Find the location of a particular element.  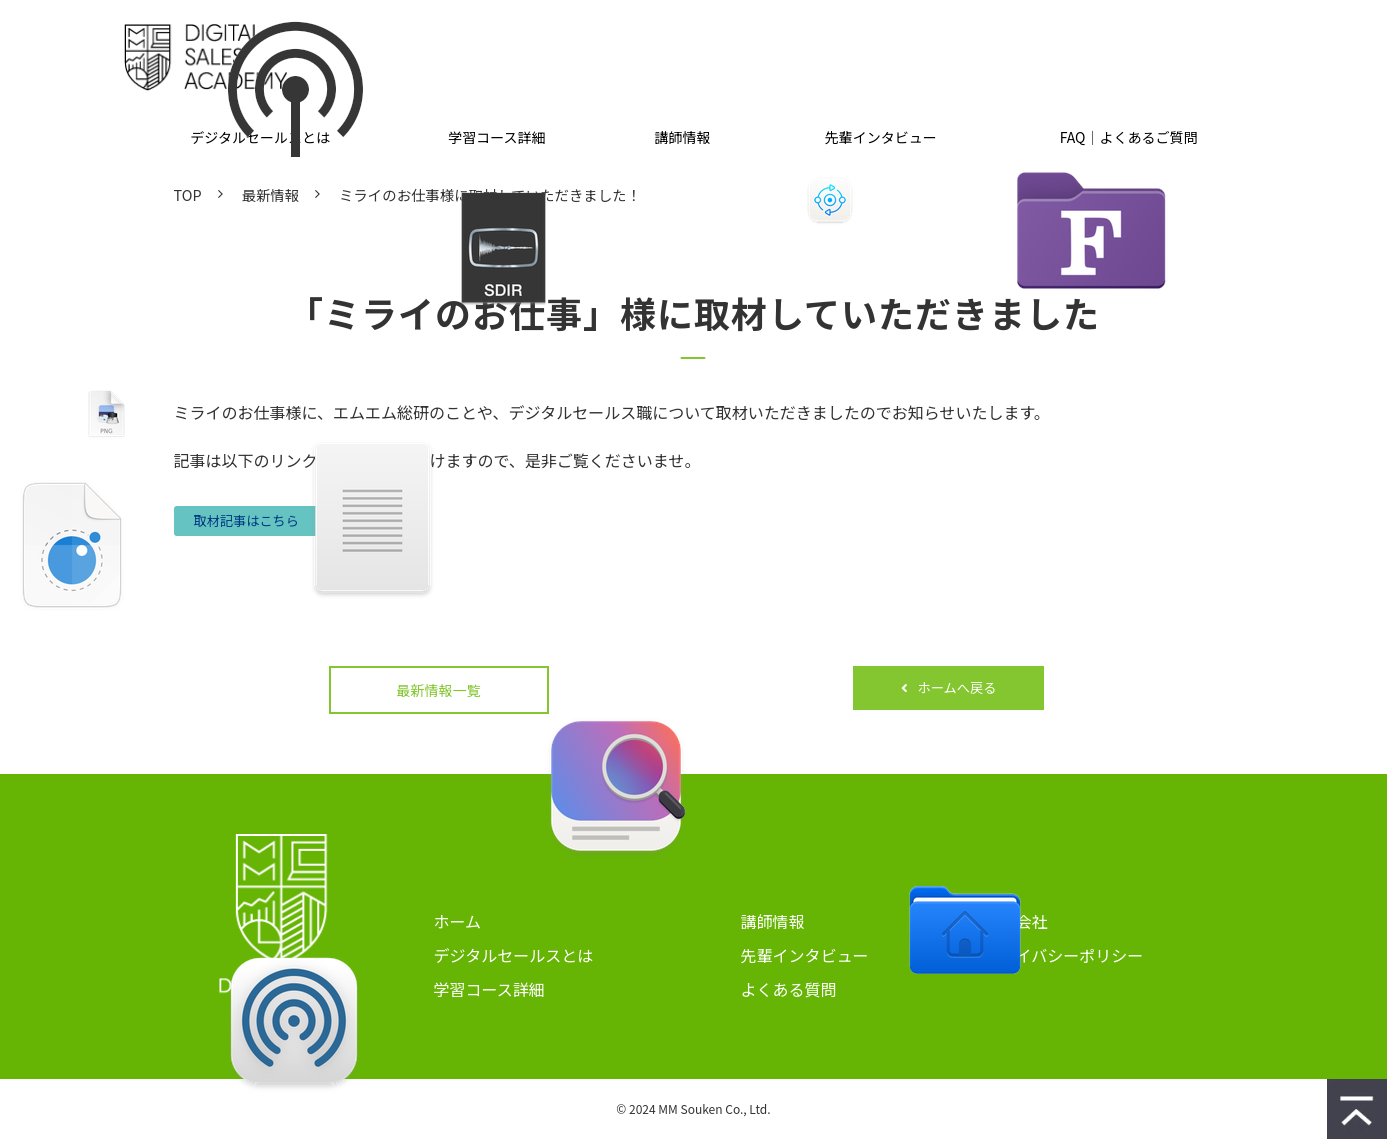

open share preview app is located at coordinates (616, 786).